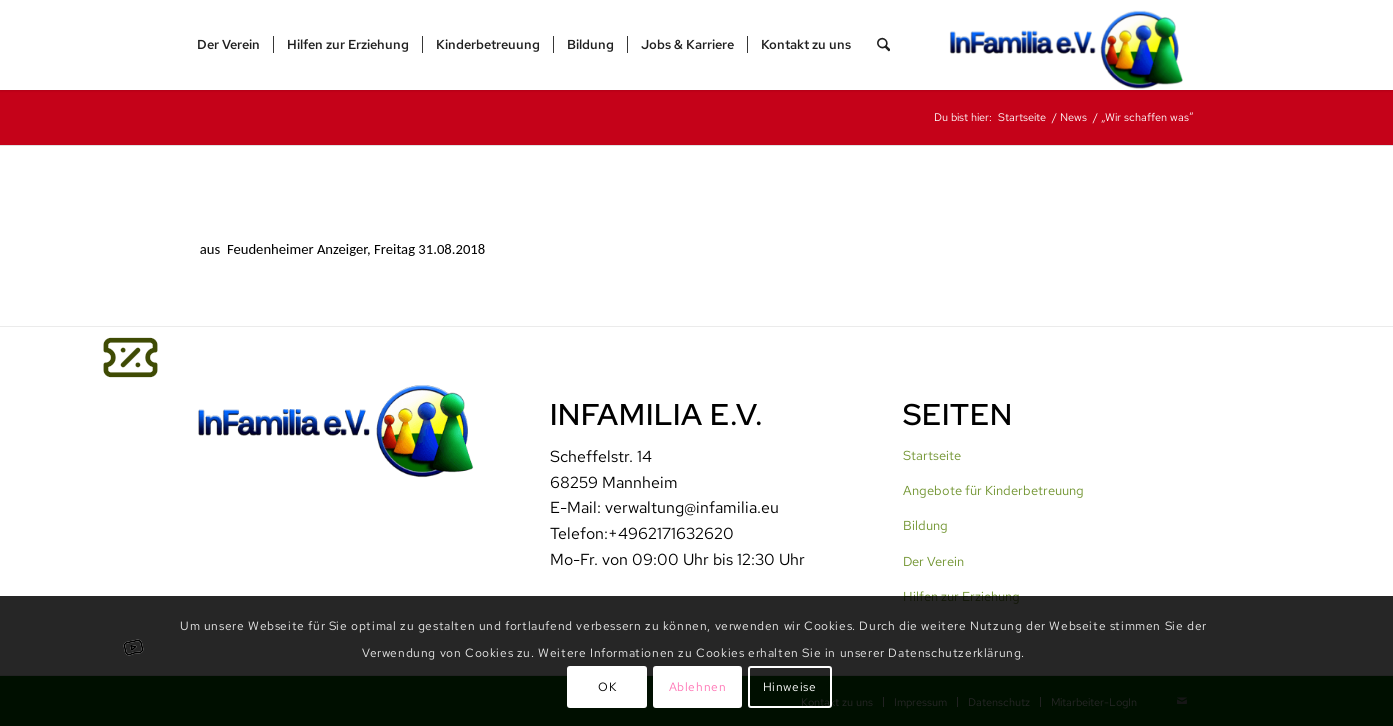 The width and height of the screenshot is (1393, 726). I want to click on apply a discount or promo code, so click(130, 357).